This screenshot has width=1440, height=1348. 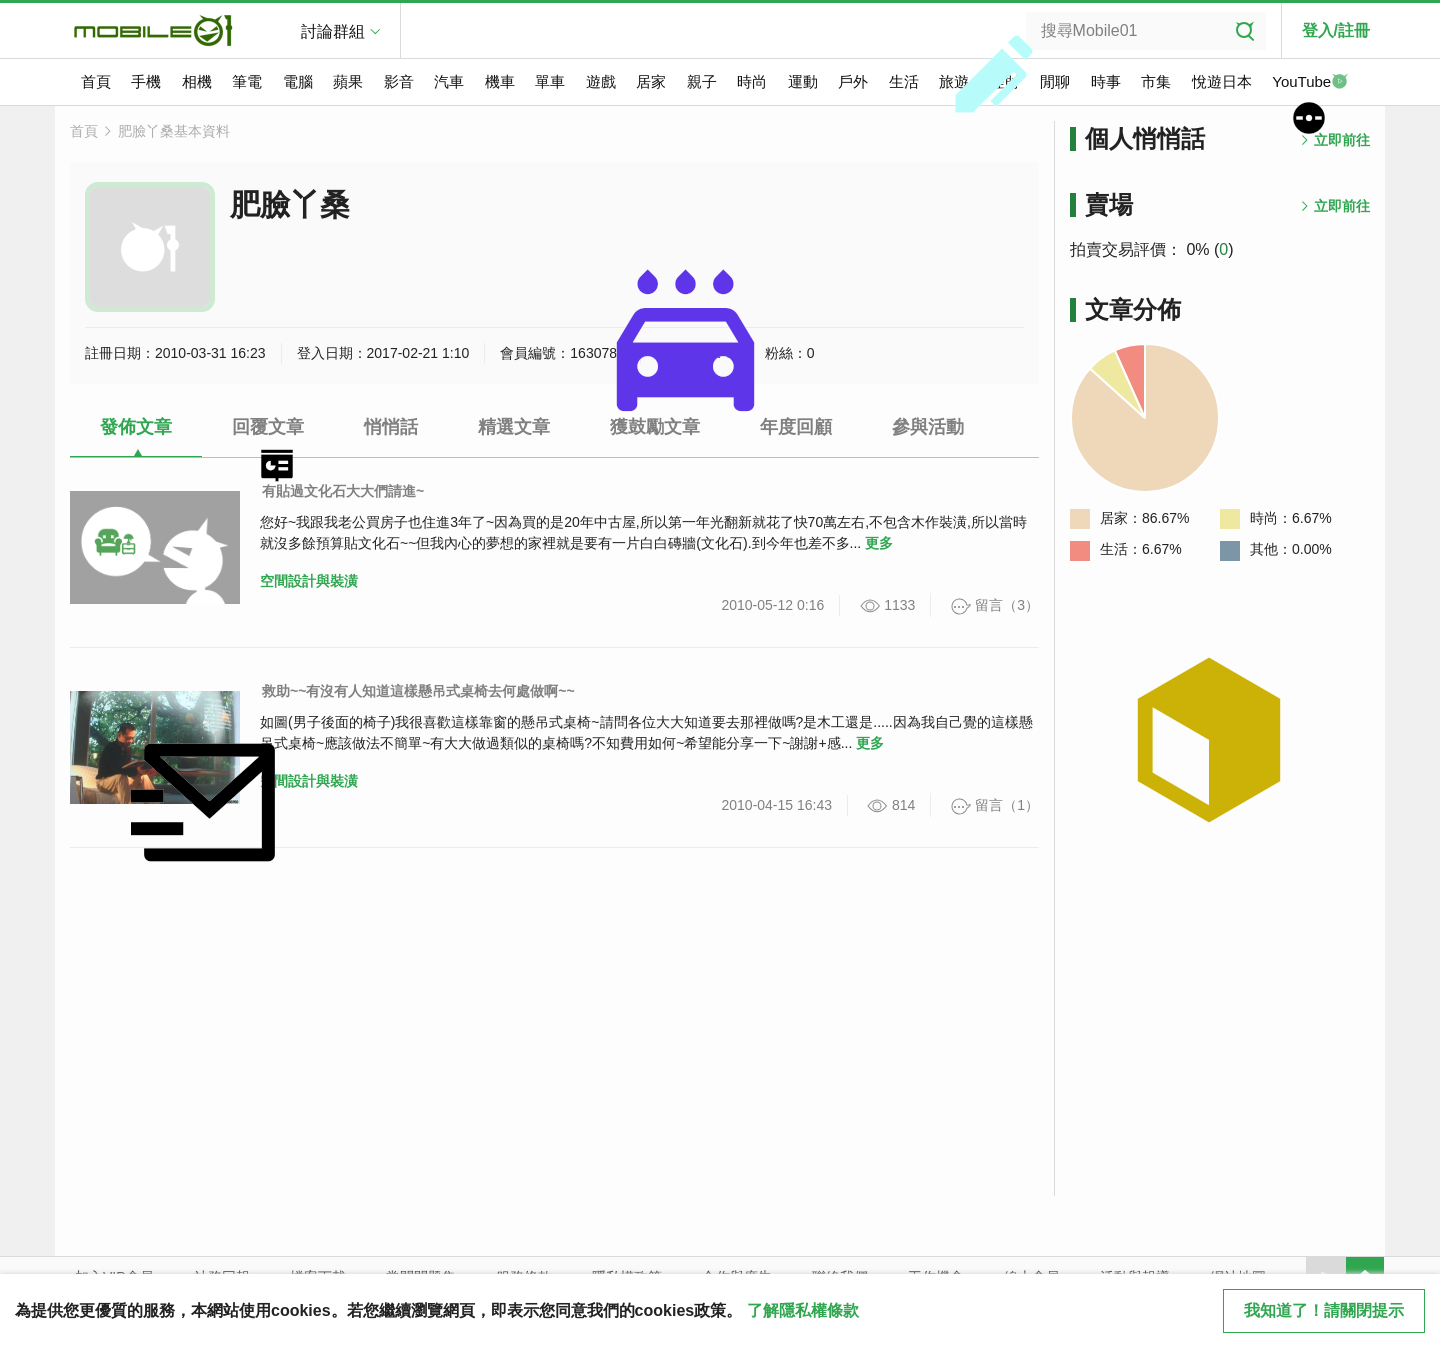 What do you see at coordinates (992, 75) in the screenshot?
I see `edit or compose new content` at bounding box center [992, 75].